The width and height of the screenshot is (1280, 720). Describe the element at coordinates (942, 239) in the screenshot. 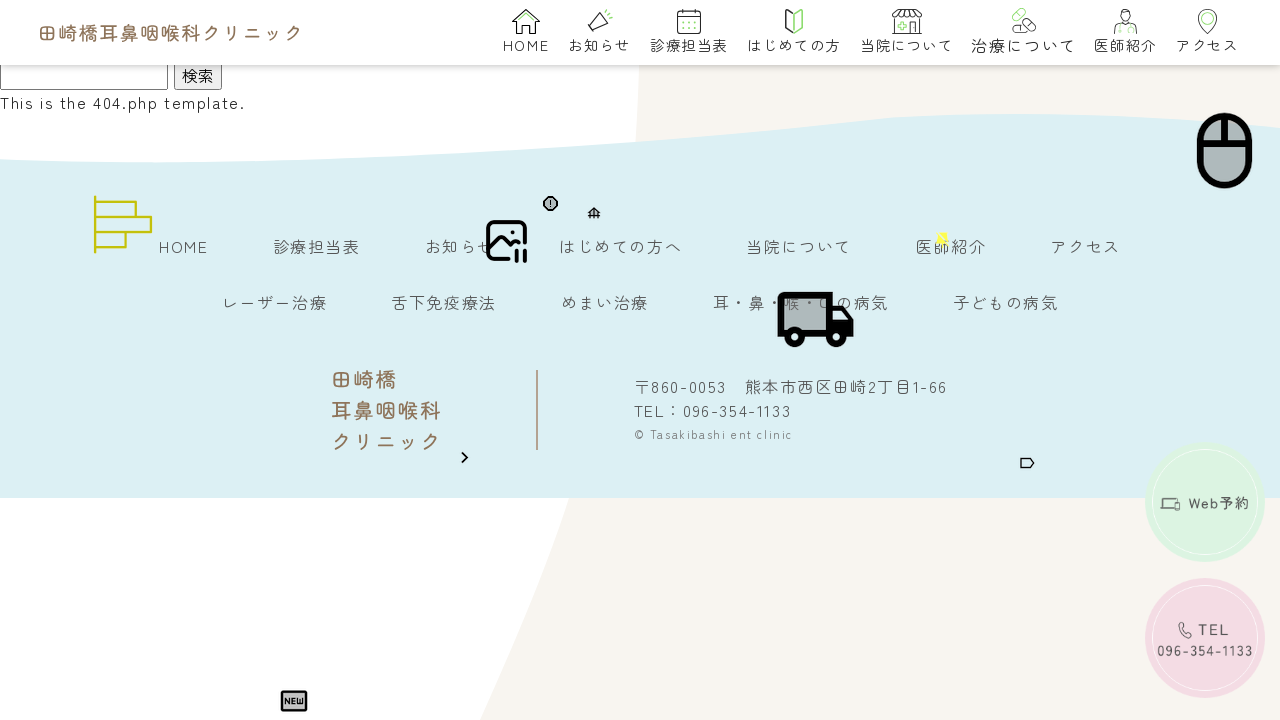

I see `unpin this item` at that location.